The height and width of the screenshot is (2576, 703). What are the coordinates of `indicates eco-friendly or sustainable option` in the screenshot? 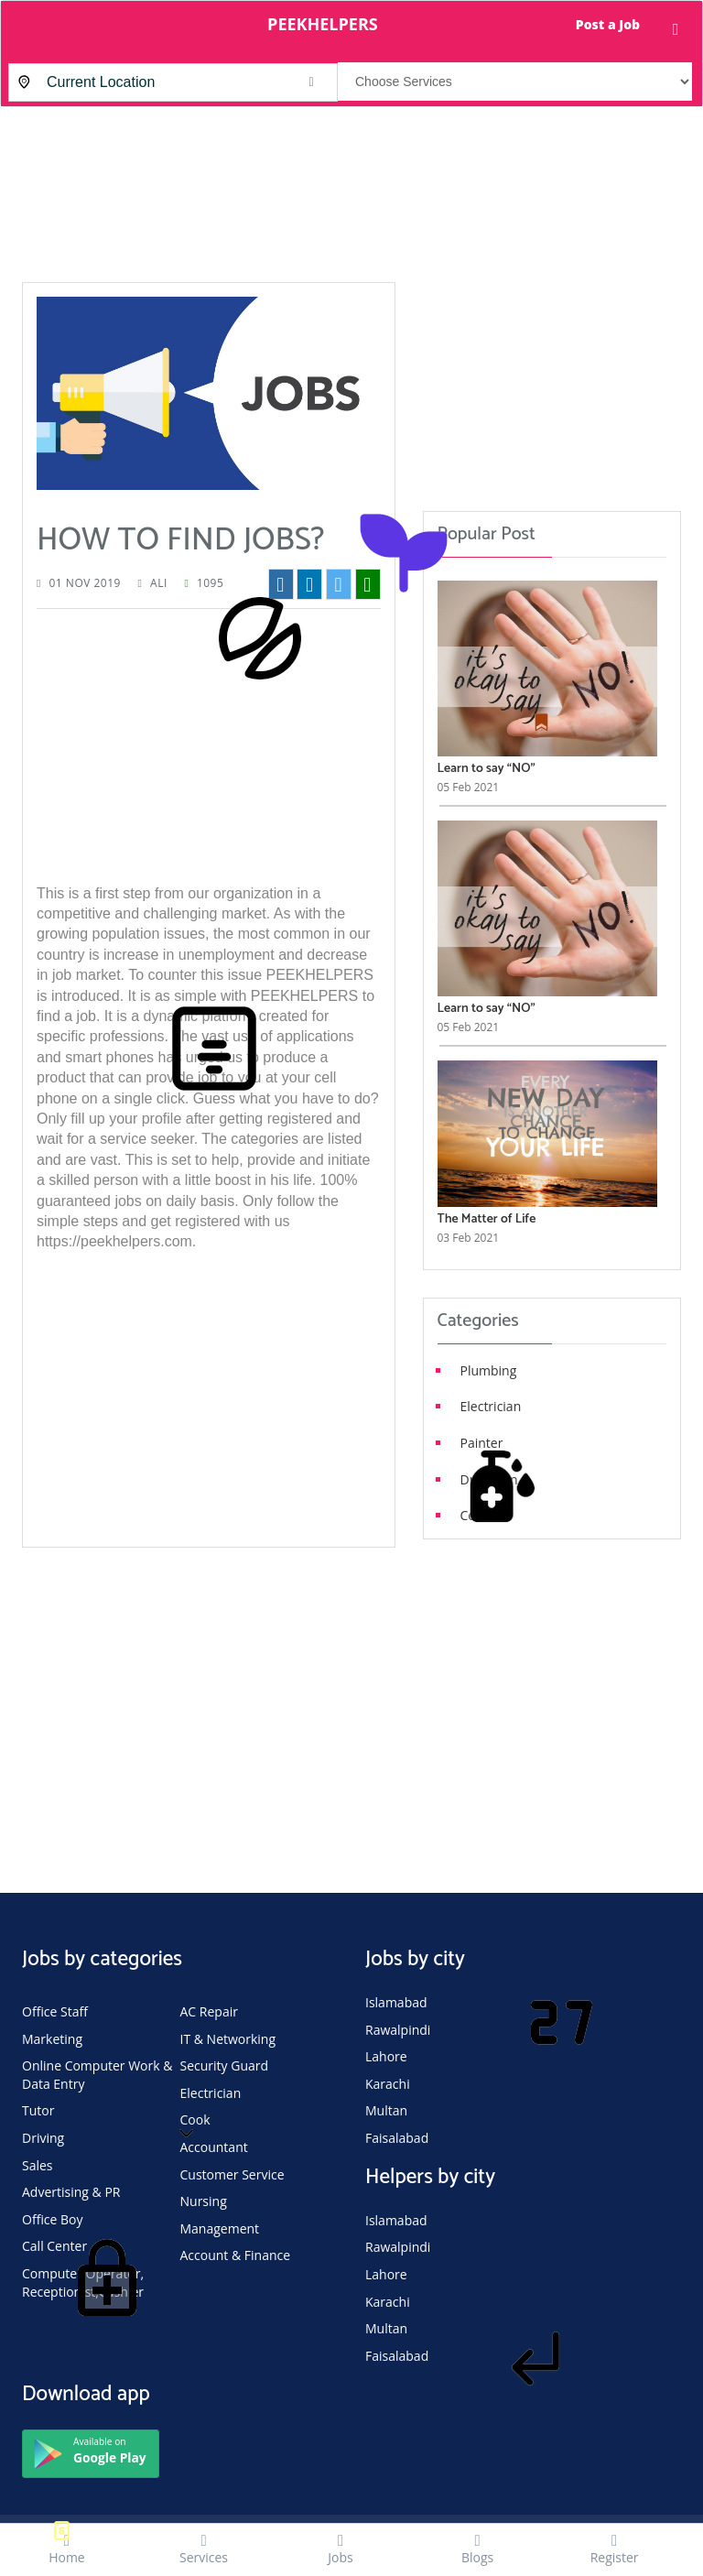 It's located at (404, 553).